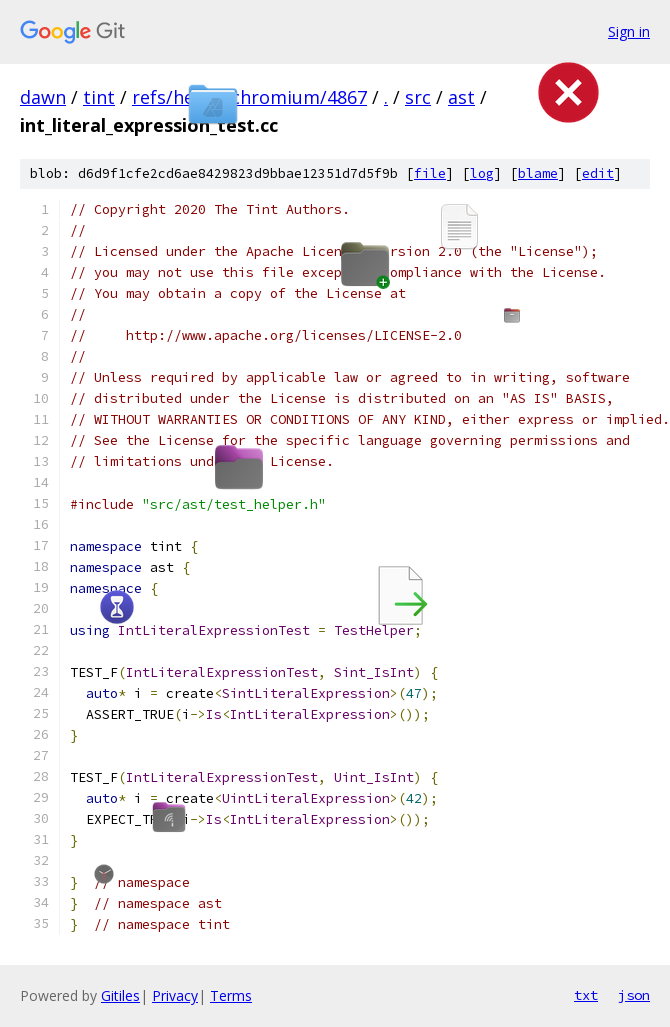 Image resolution: width=670 pixels, height=1027 pixels. Describe the element at coordinates (365, 264) in the screenshot. I see `create a new folder` at that location.